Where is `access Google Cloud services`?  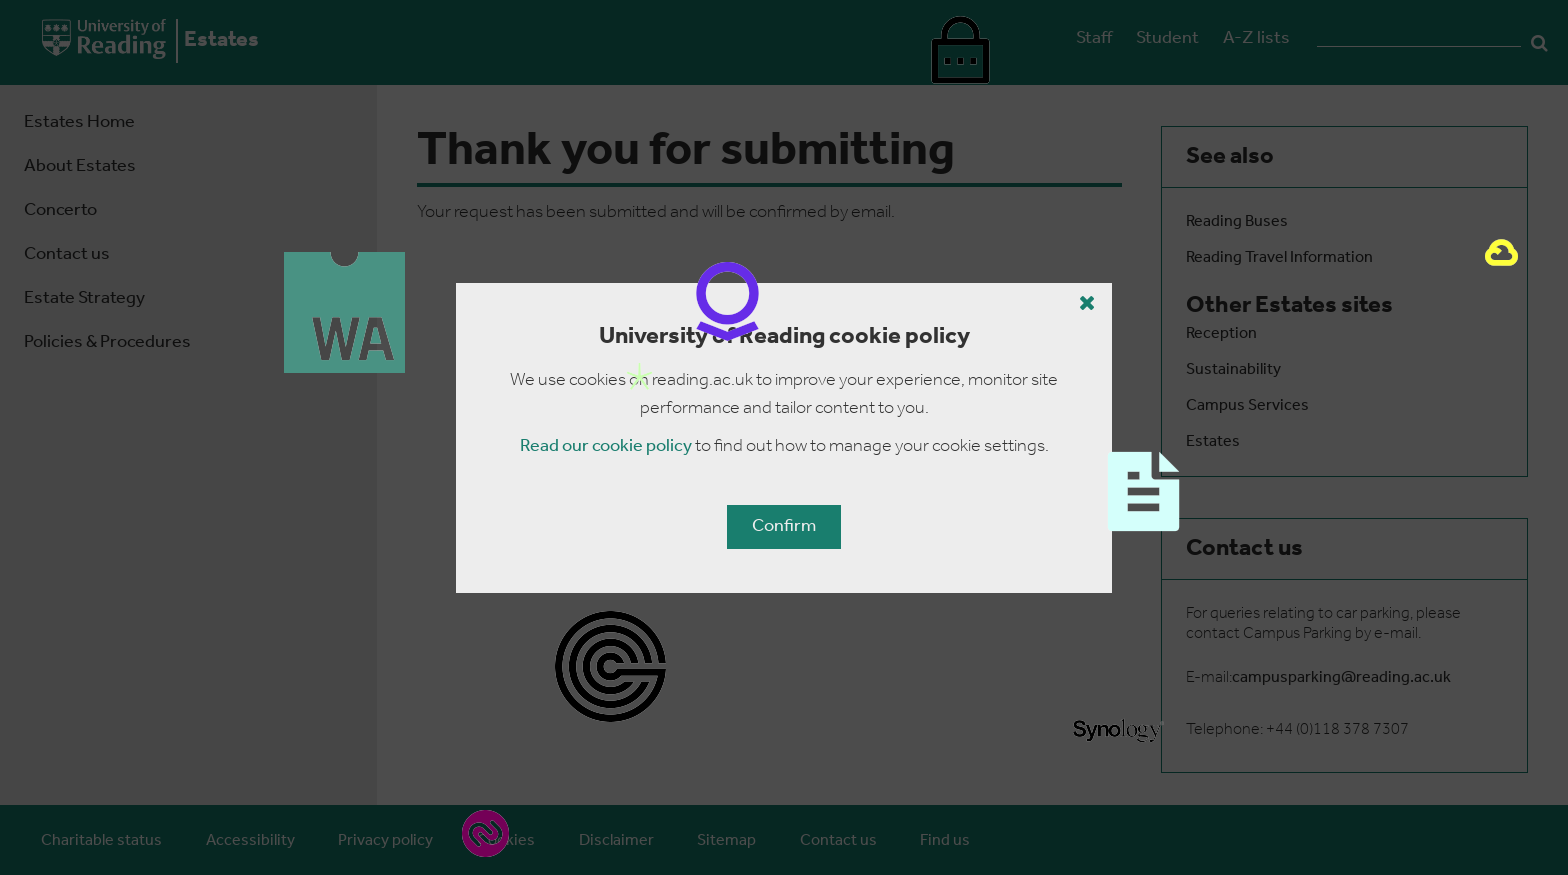 access Google Cloud services is located at coordinates (1501, 252).